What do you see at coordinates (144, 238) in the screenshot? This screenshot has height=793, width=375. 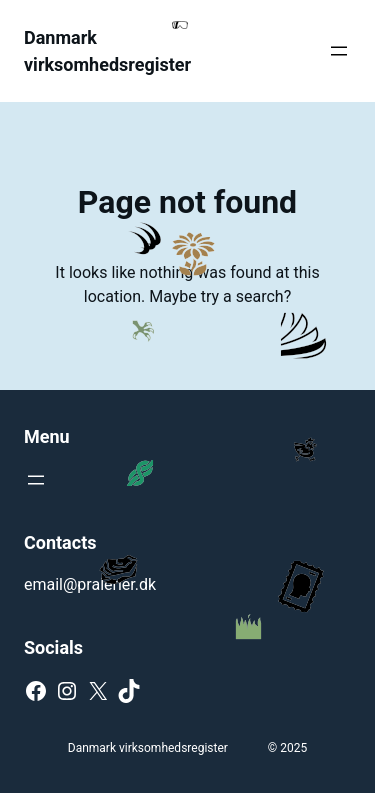 I see `attack or slash action in a game` at bounding box center [144, 238].